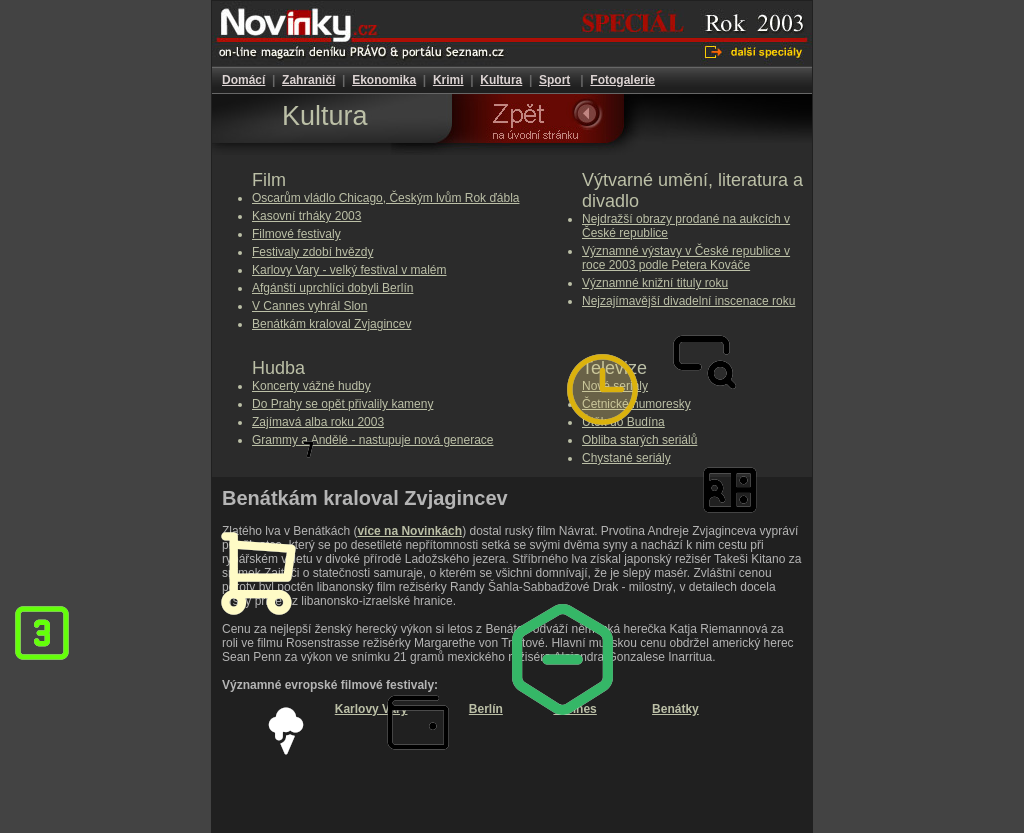 The height and width of the screenshot is (833, 1024). I want to click on view your shopping cart, so click(258, 573).